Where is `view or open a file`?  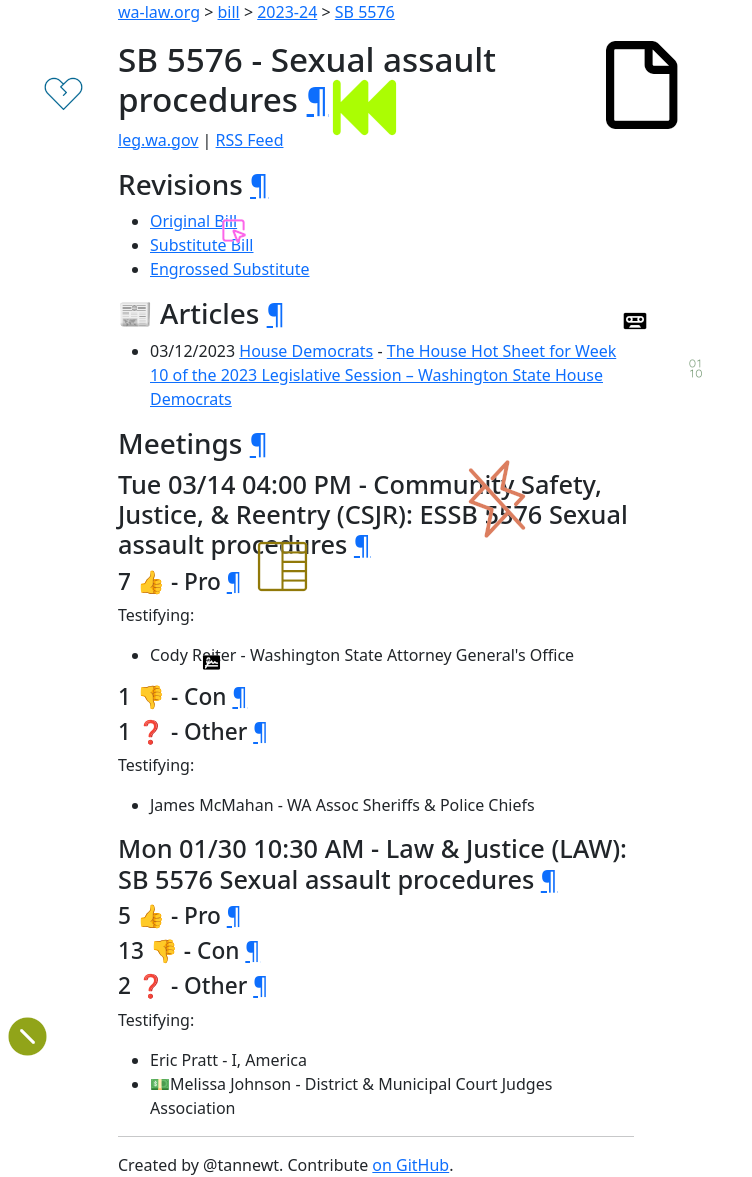
view or open a file is located at coordinates (639, 85).